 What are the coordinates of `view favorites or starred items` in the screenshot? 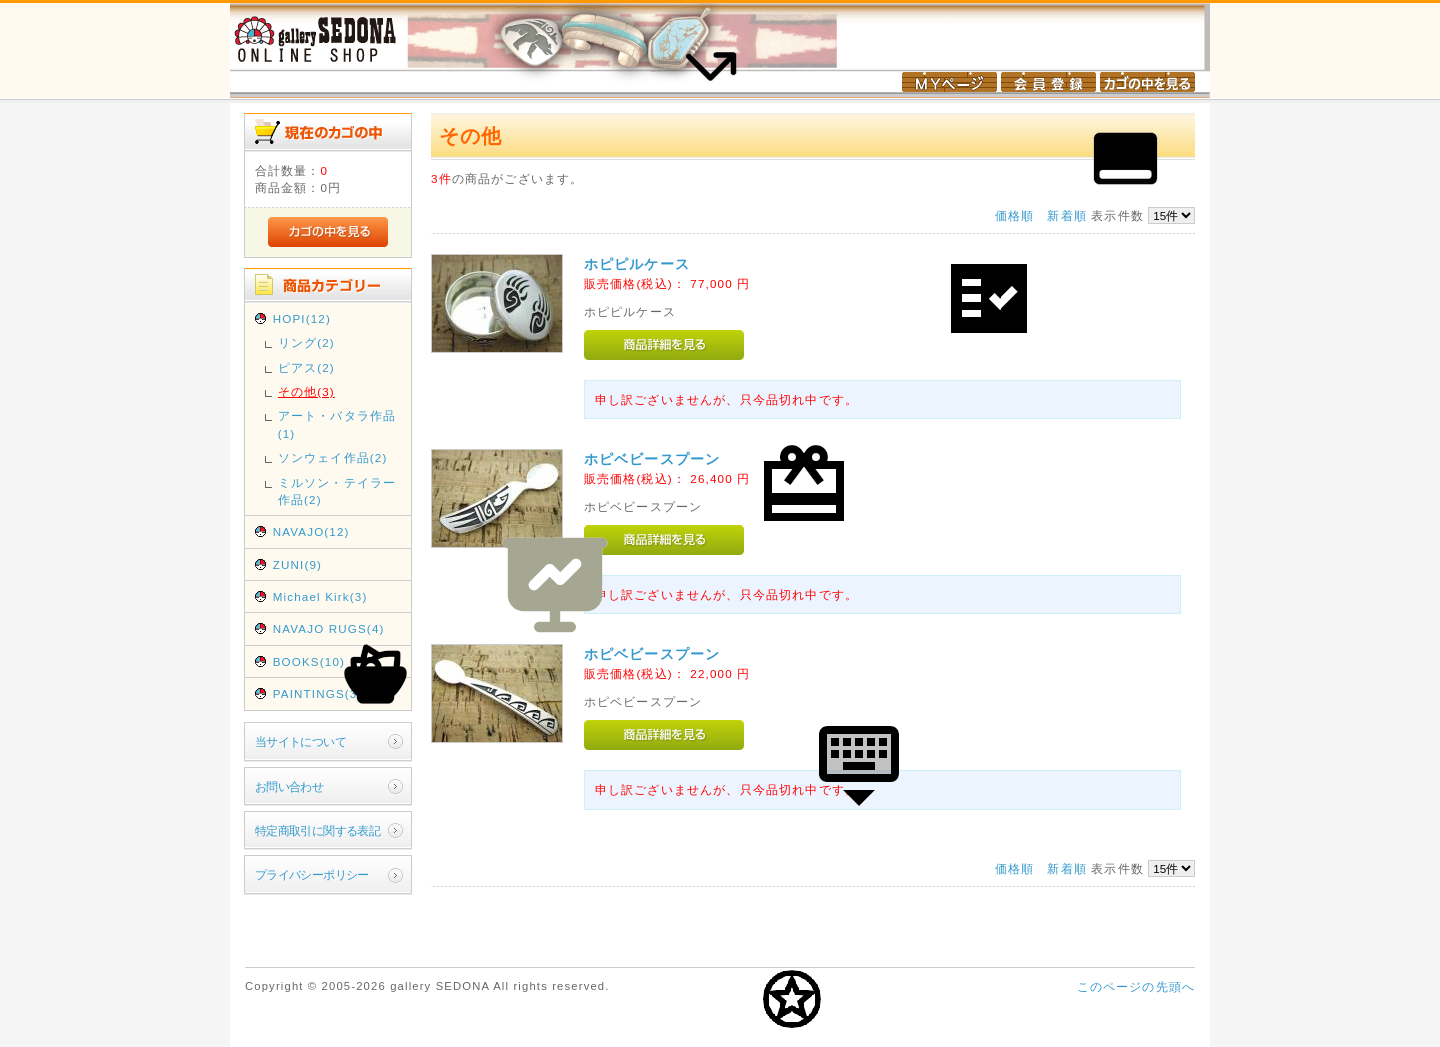 It's located at (792, 999).